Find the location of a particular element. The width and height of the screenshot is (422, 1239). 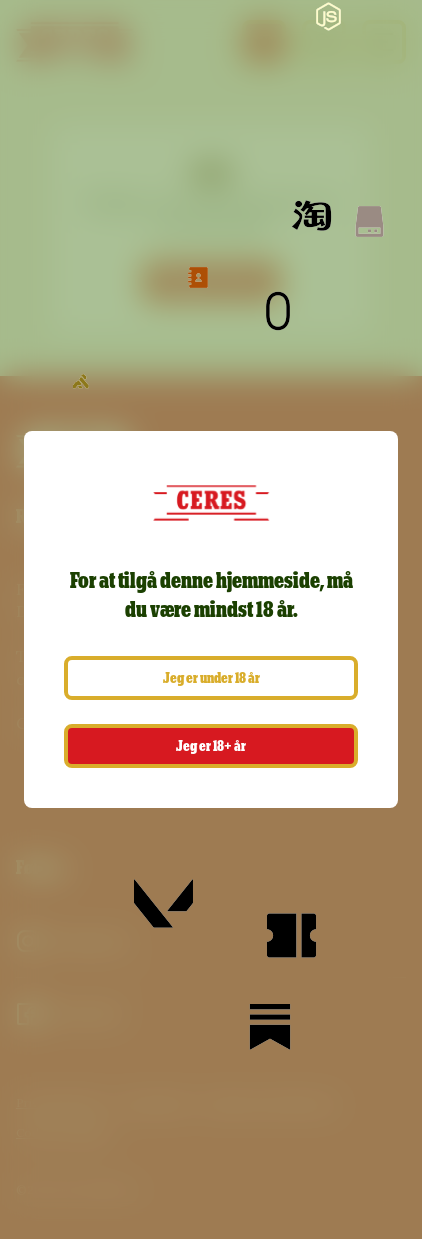

indicates zero items or empty count is located at coordinates (278, 311).